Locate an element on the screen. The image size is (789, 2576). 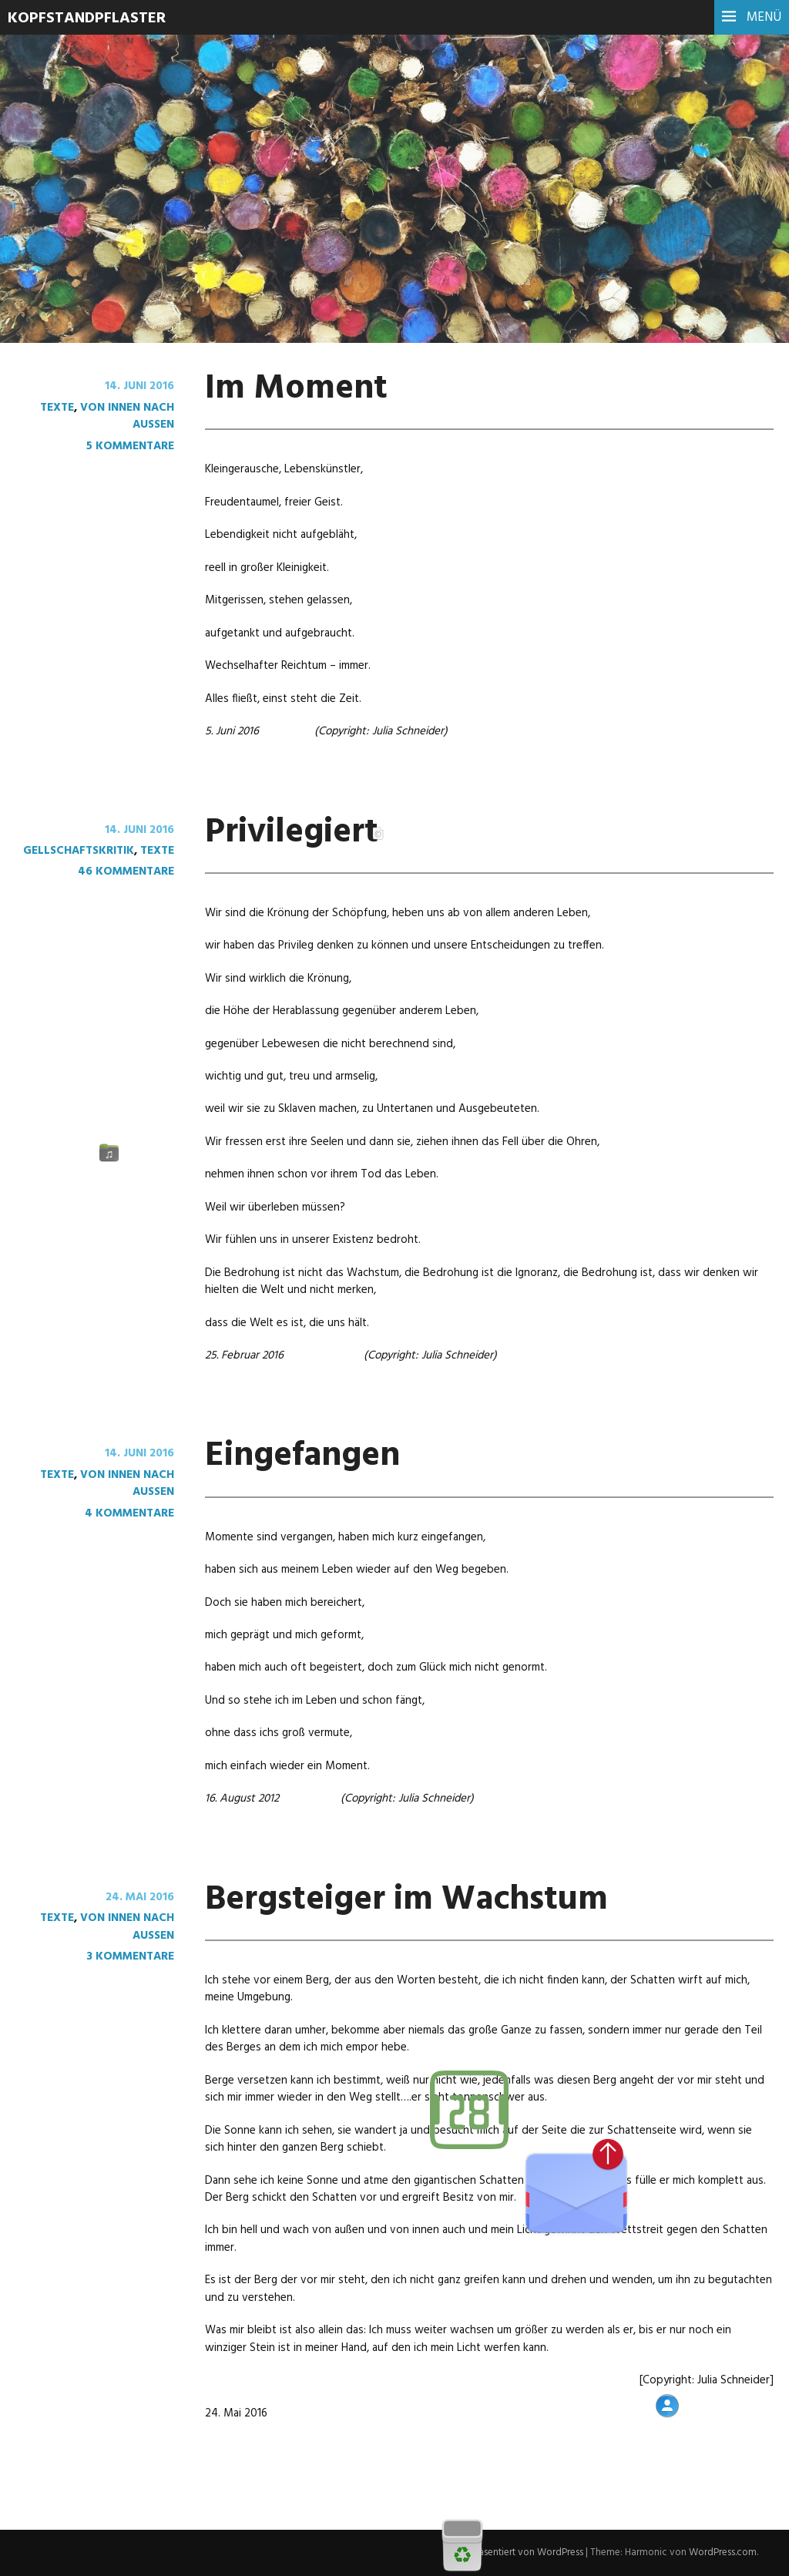
open the calendar app is located at coordinates (469, 2110).